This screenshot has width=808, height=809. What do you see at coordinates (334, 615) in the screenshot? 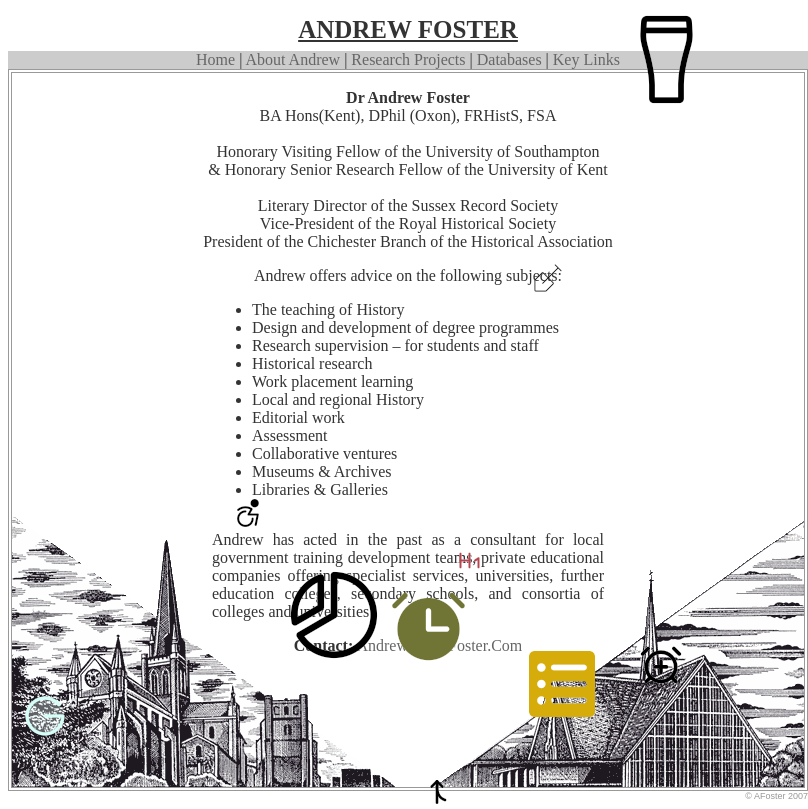
I see `view analytics or statistics breakdown` at bounding box center [334, 615].